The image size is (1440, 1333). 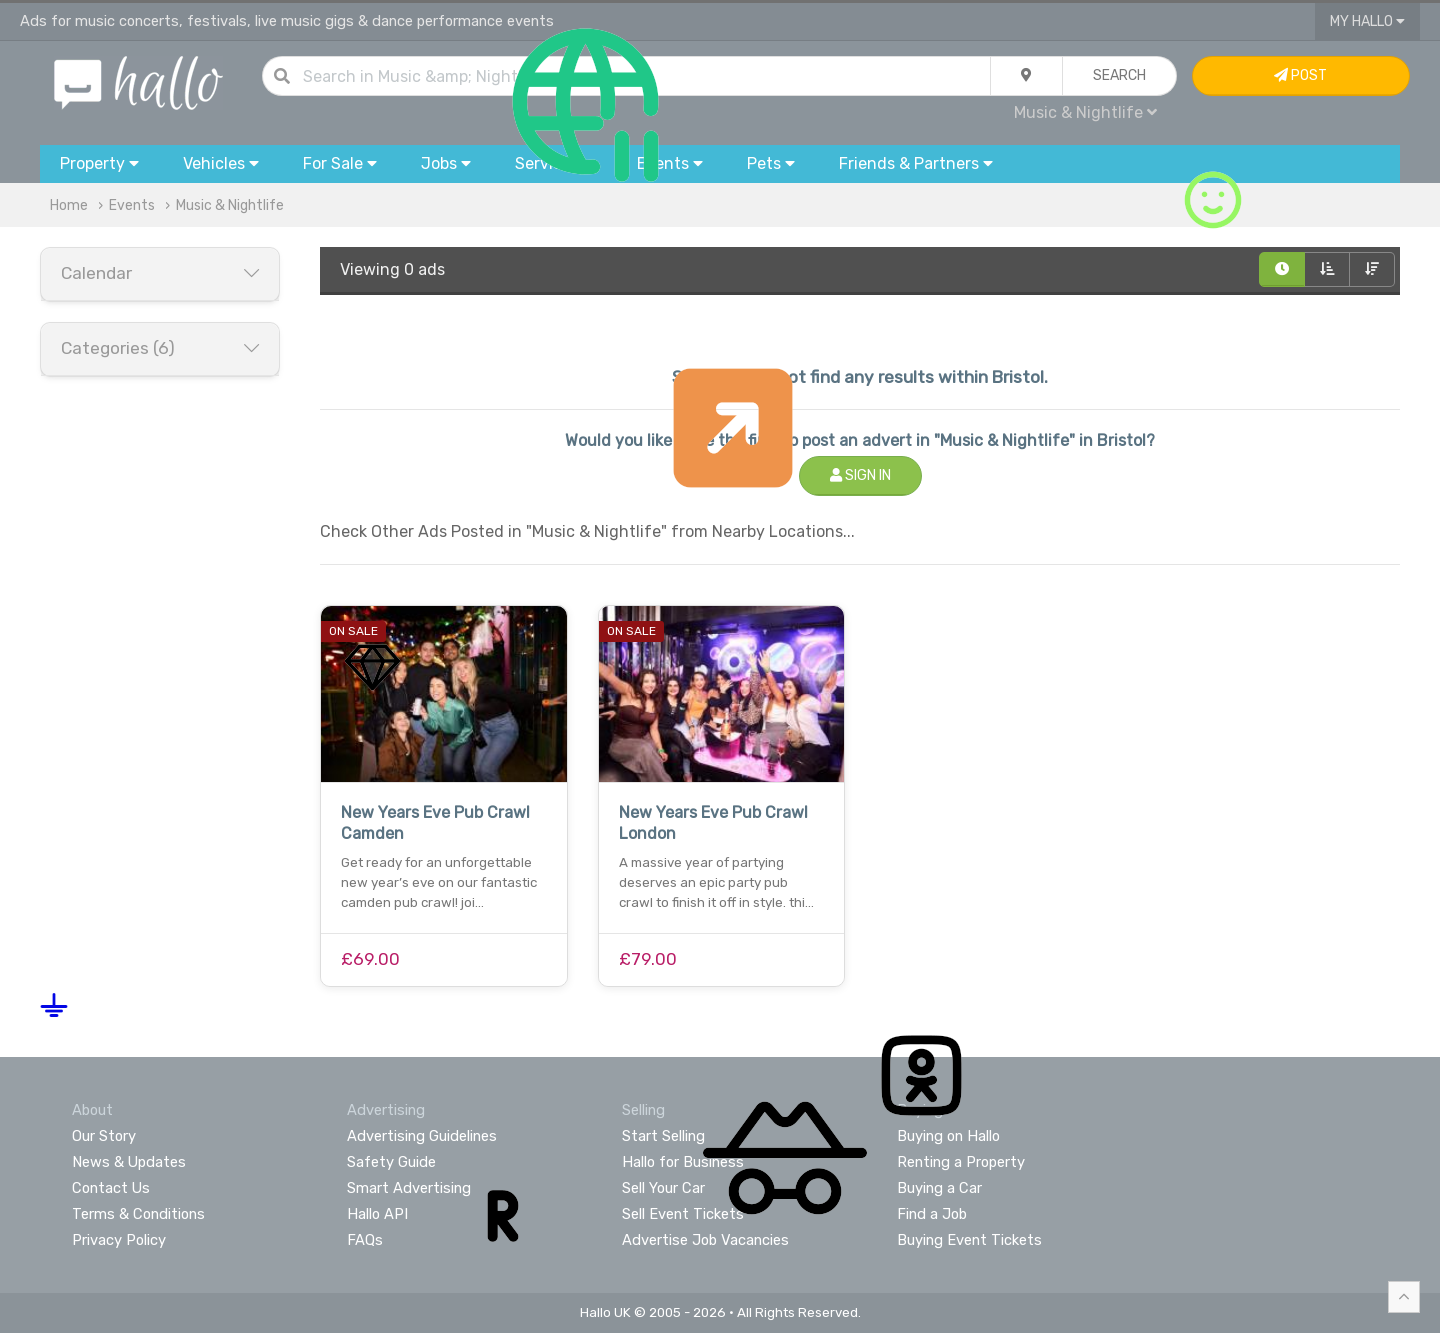 What do you see at coordinates (585, 101) in the screenshot?
I see `pause global sync or updates` at bounding box center [585, 101].